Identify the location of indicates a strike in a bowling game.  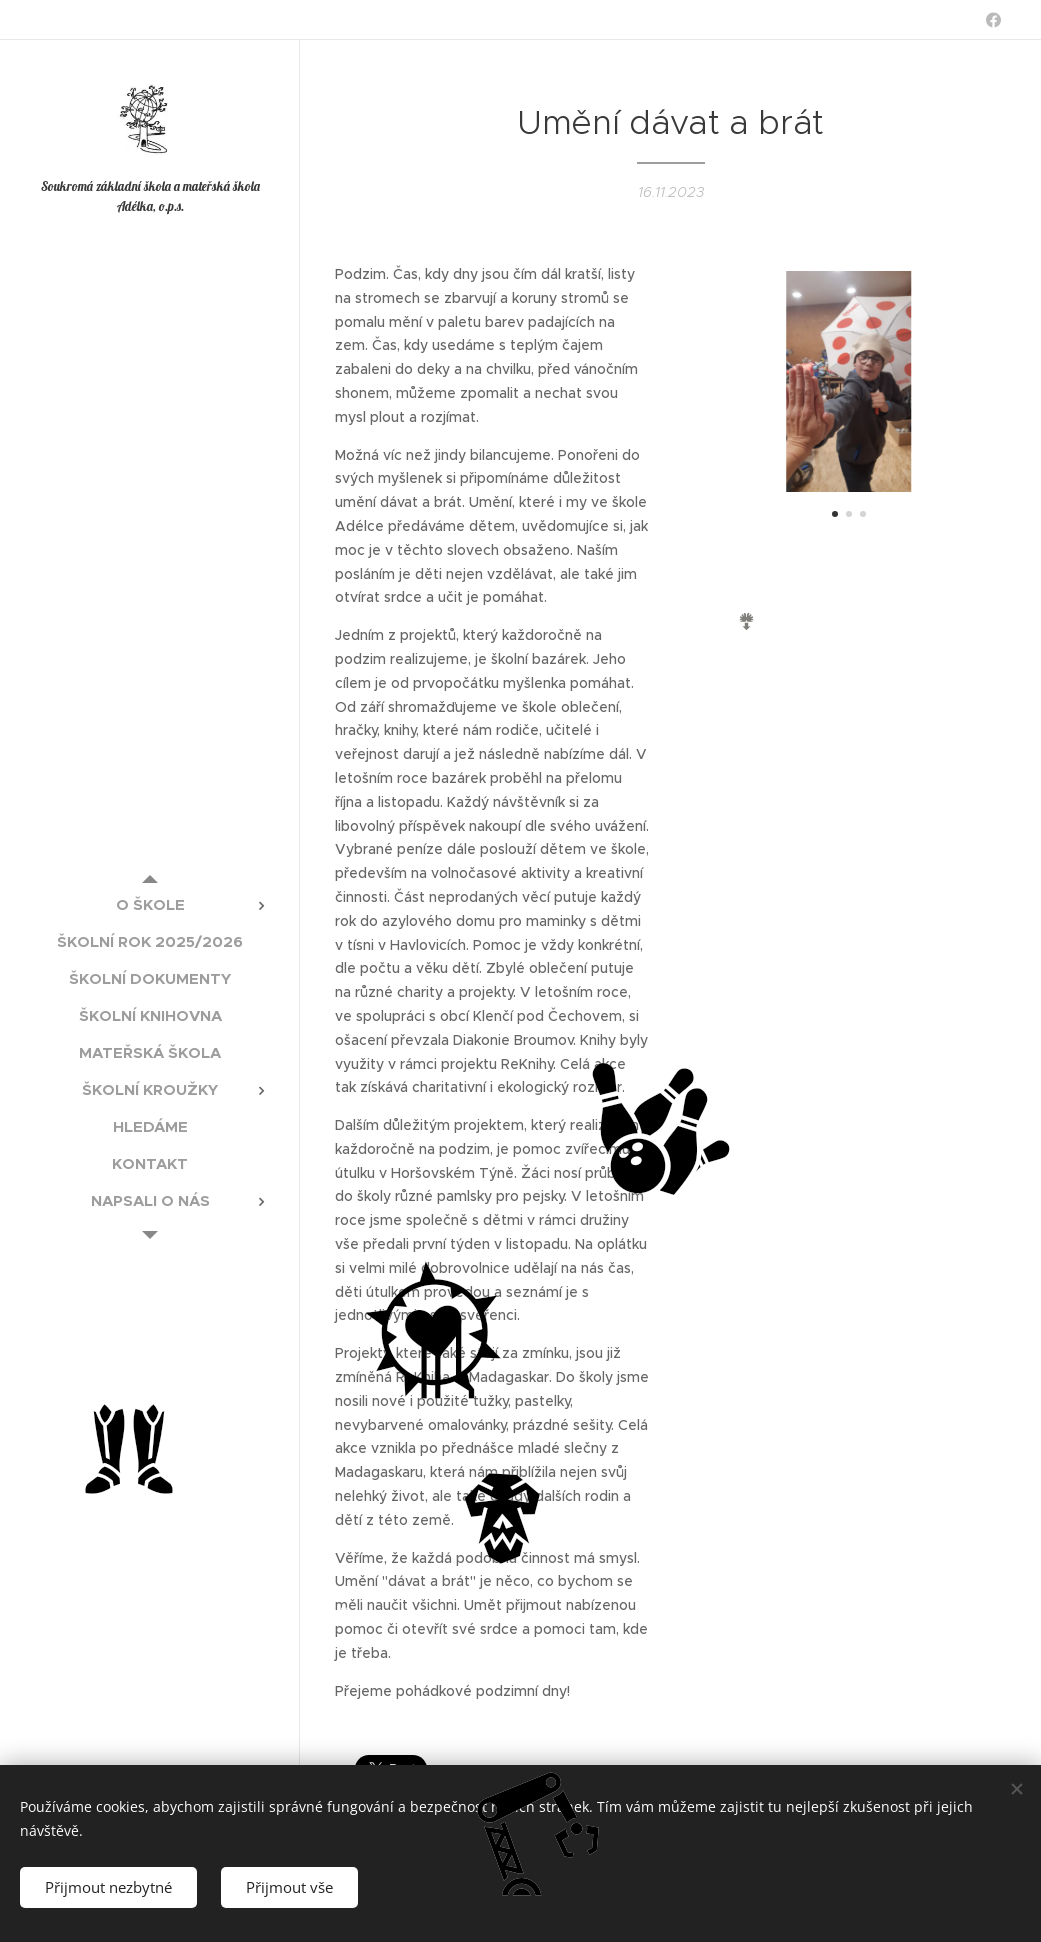
(661, 1129).